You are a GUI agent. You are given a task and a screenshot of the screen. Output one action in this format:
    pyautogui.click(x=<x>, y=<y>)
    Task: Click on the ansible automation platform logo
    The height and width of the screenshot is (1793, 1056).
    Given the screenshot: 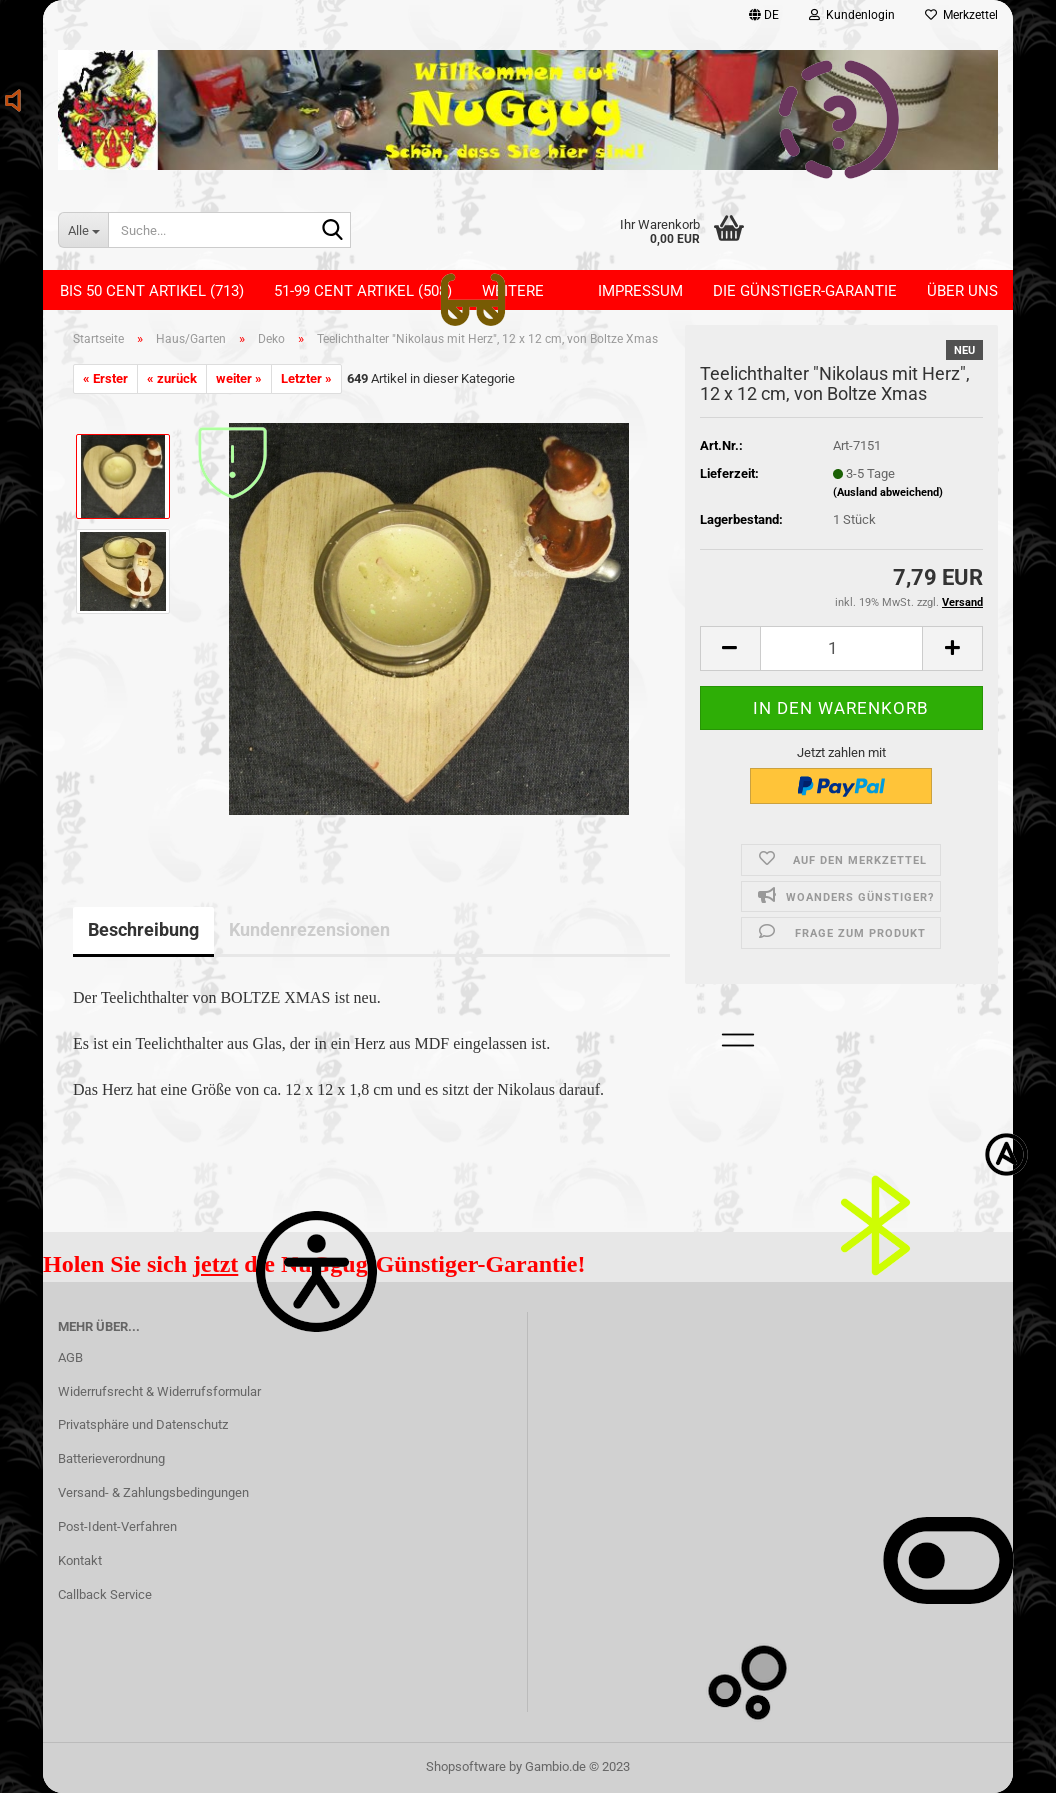 What is the action you would take?
    pyautogui.click(x=1006, y=1154)
    